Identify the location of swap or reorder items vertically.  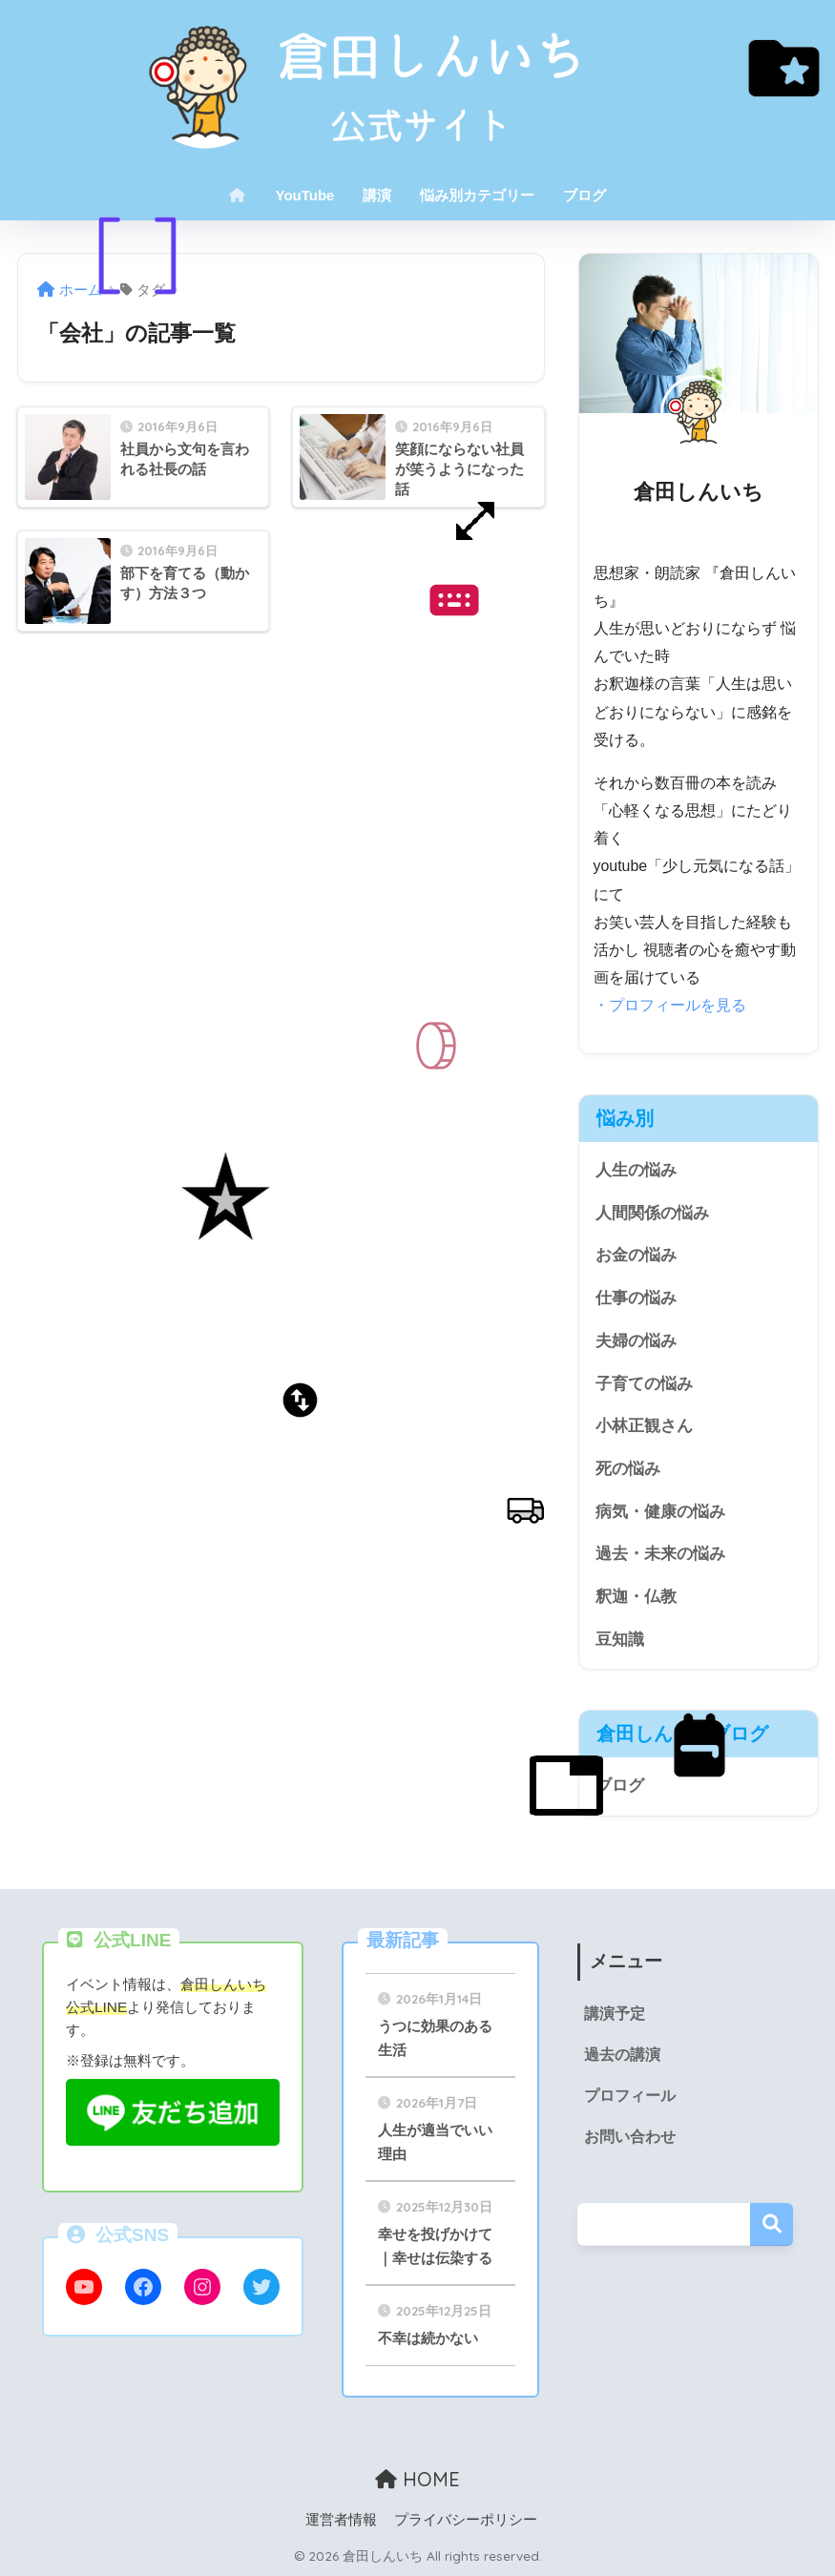
(300, 1400).